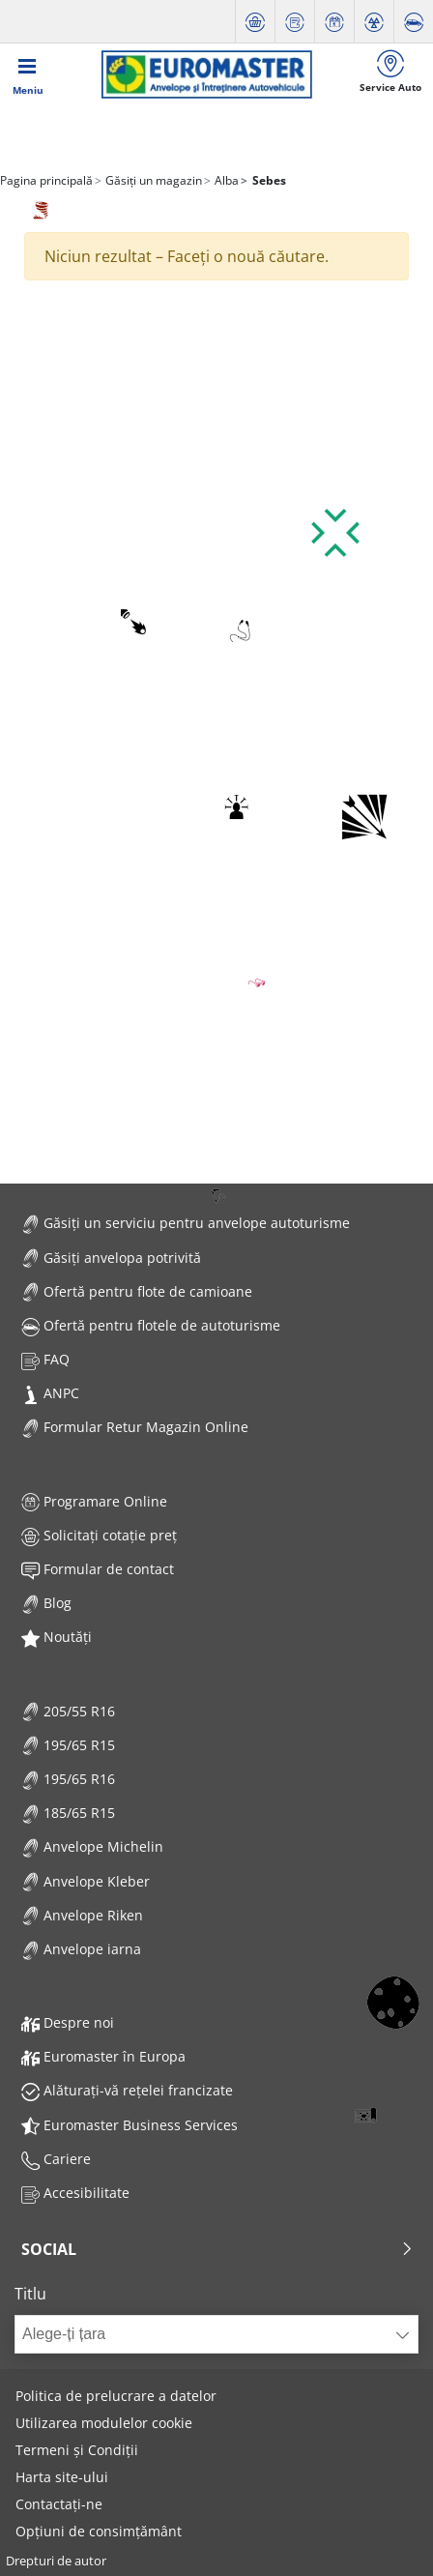 The width and height of the screenshot is (433, 2576). I want to click on connect to wireless earbuds, so click(240, 630).